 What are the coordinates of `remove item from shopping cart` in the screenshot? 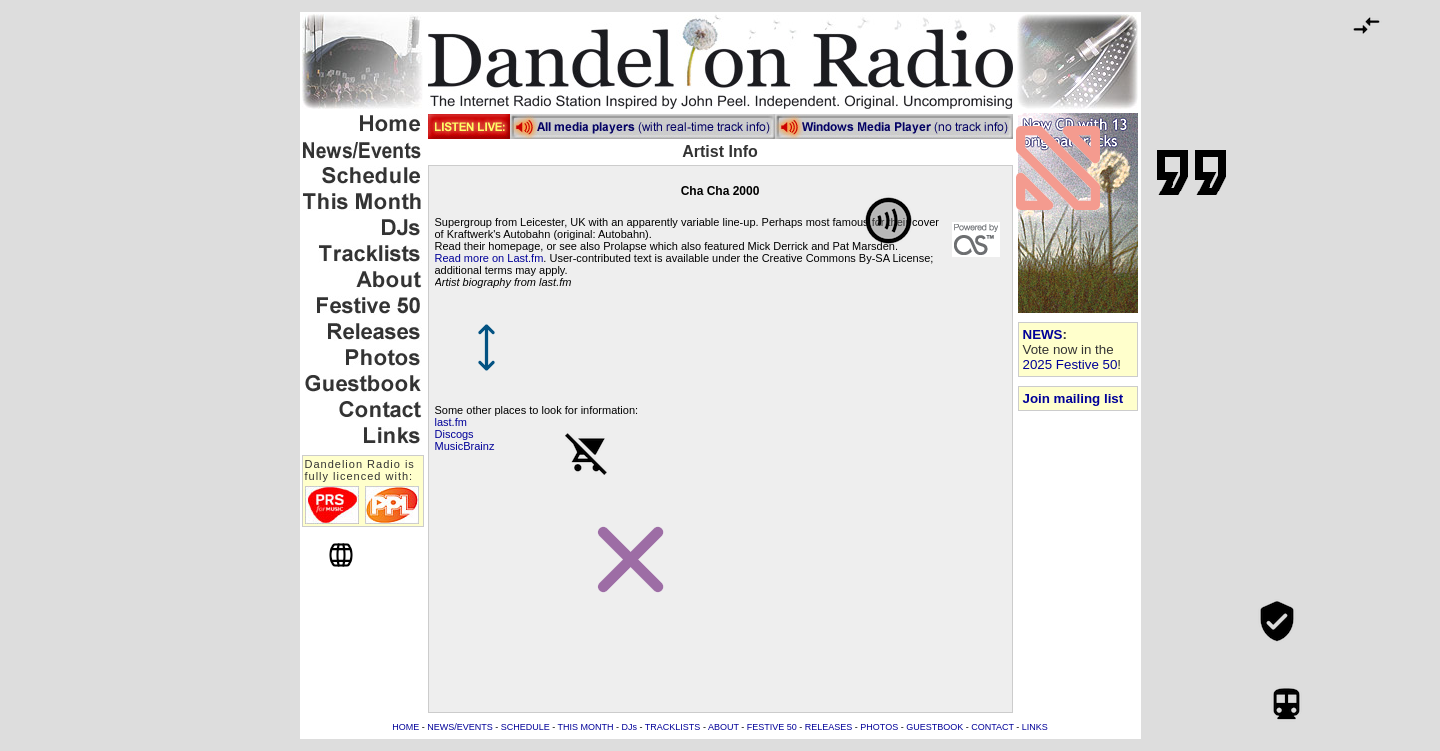 It's located at (587, 453).